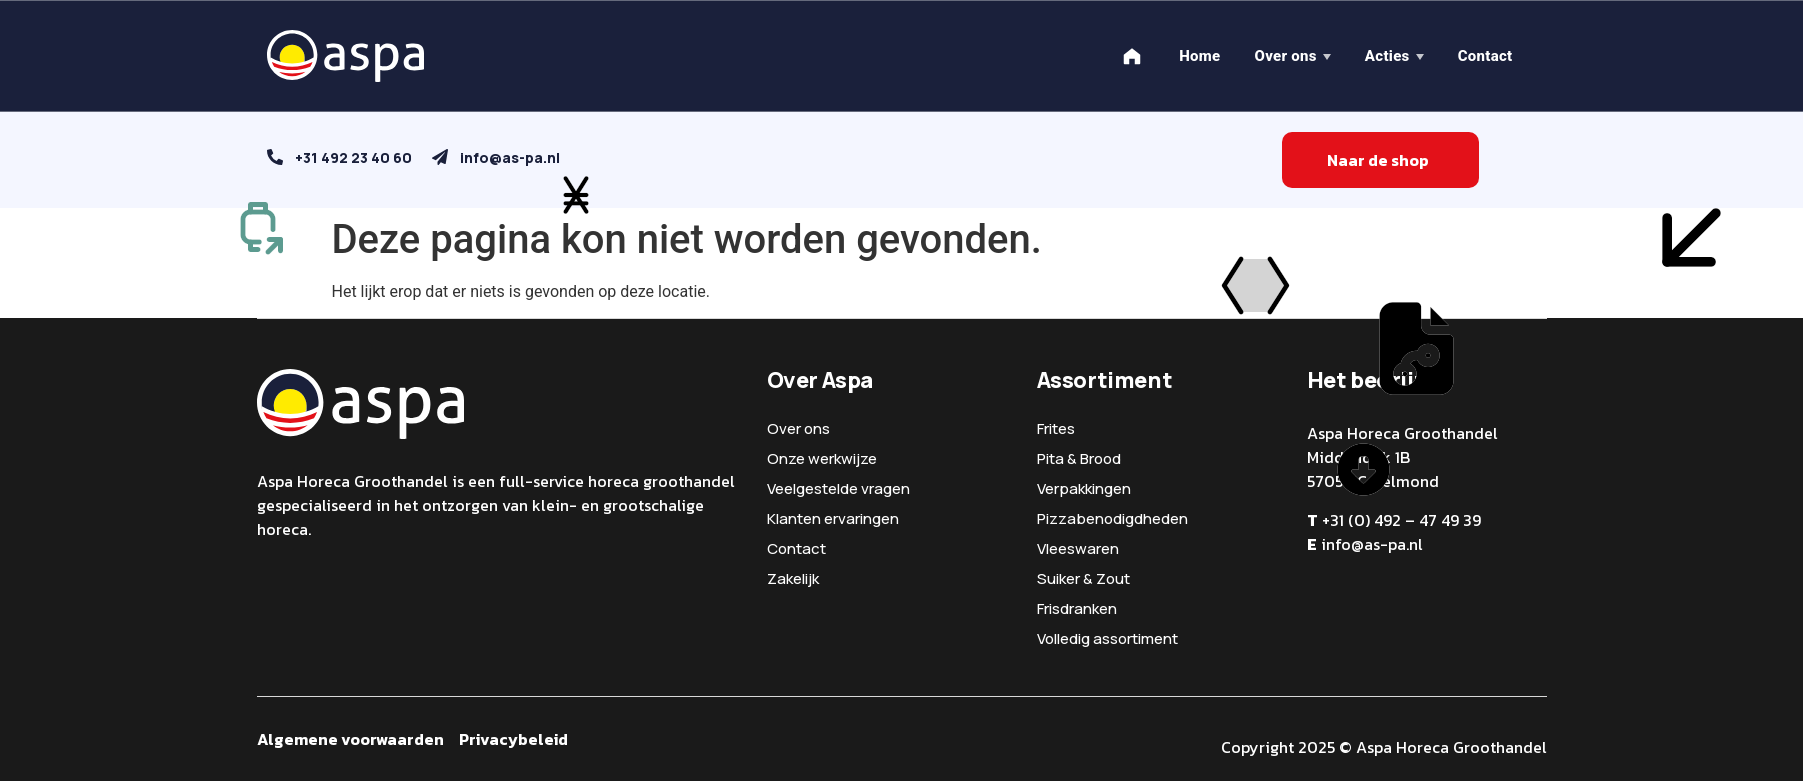 This screenshot has height=781, width=1803. Describe the element at coordinates (1363, 469) in the screenshot. I see `download a file or content` at that location.